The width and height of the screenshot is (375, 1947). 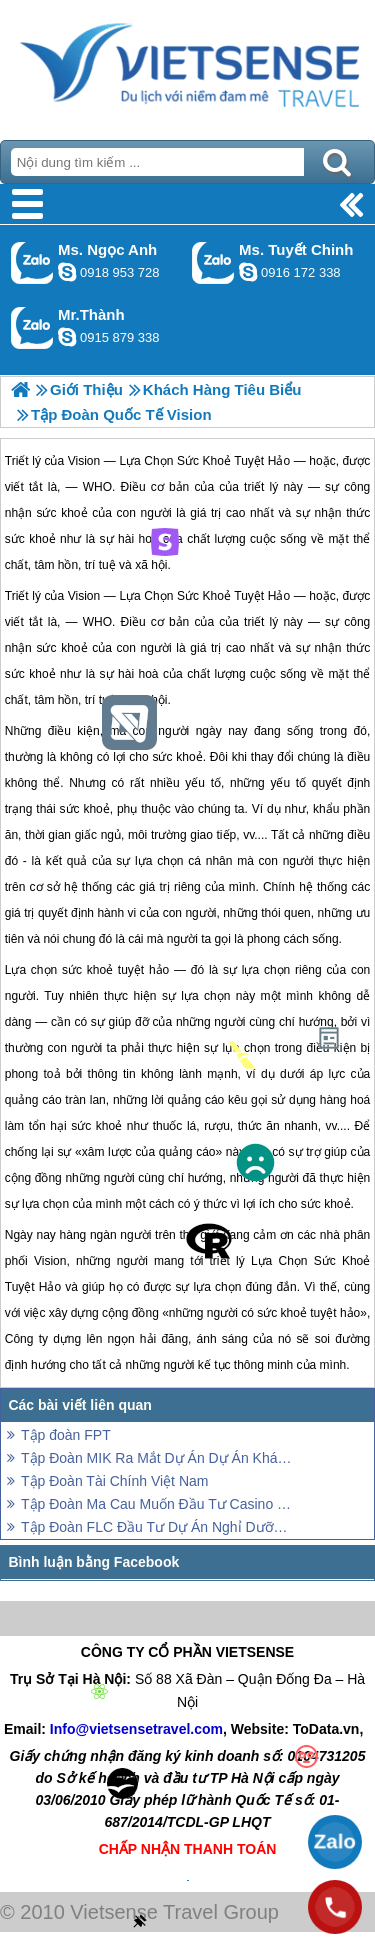 What do you see at coordinates (139, 1921) in the screenshot?
I see `unpin a saved location` at bounding box center [139, 1921].